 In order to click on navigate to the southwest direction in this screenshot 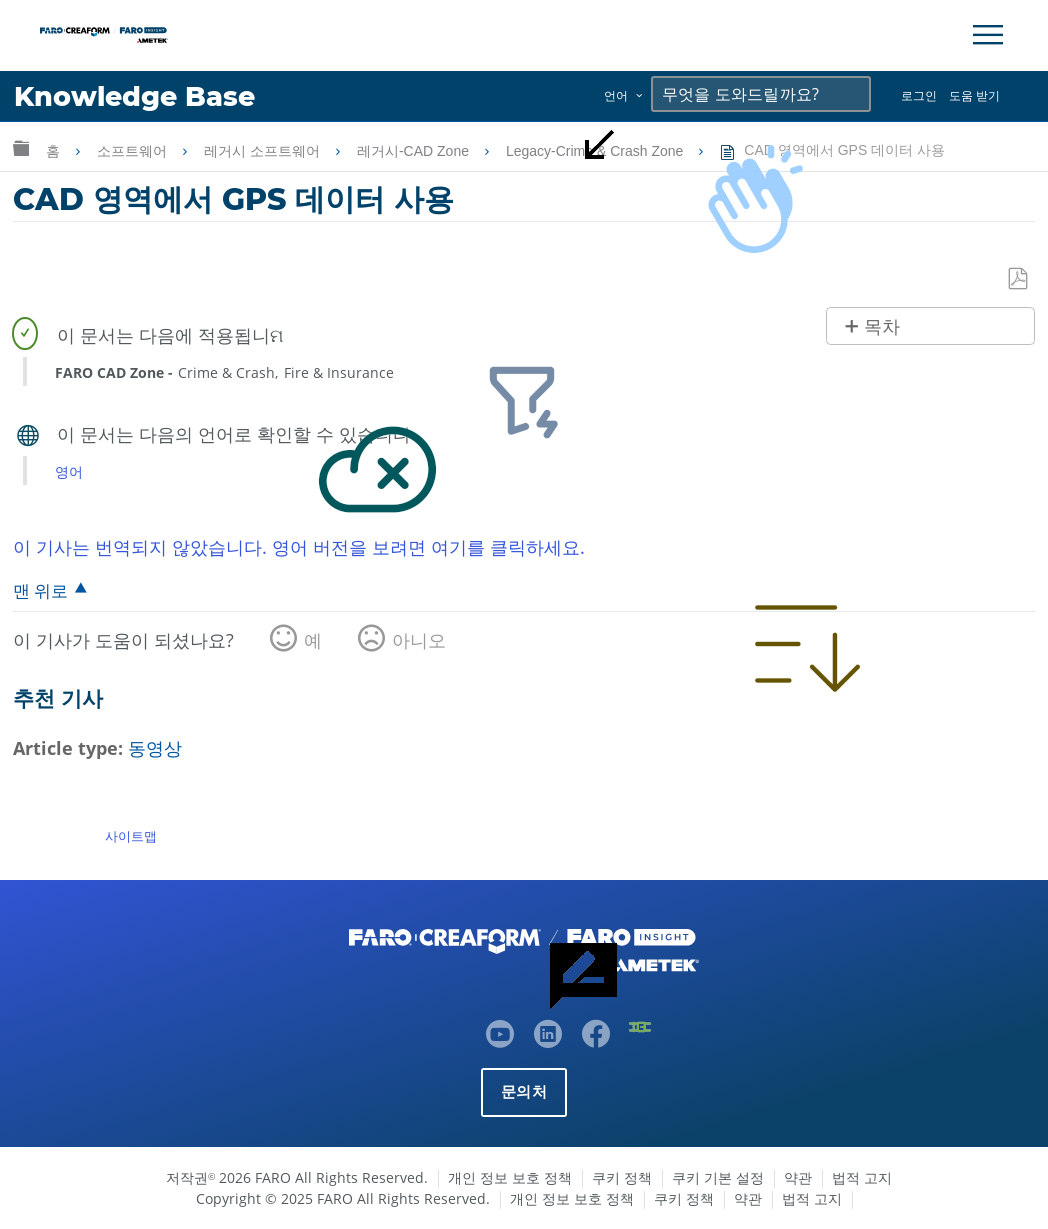, I will do `click(598, 145)`.